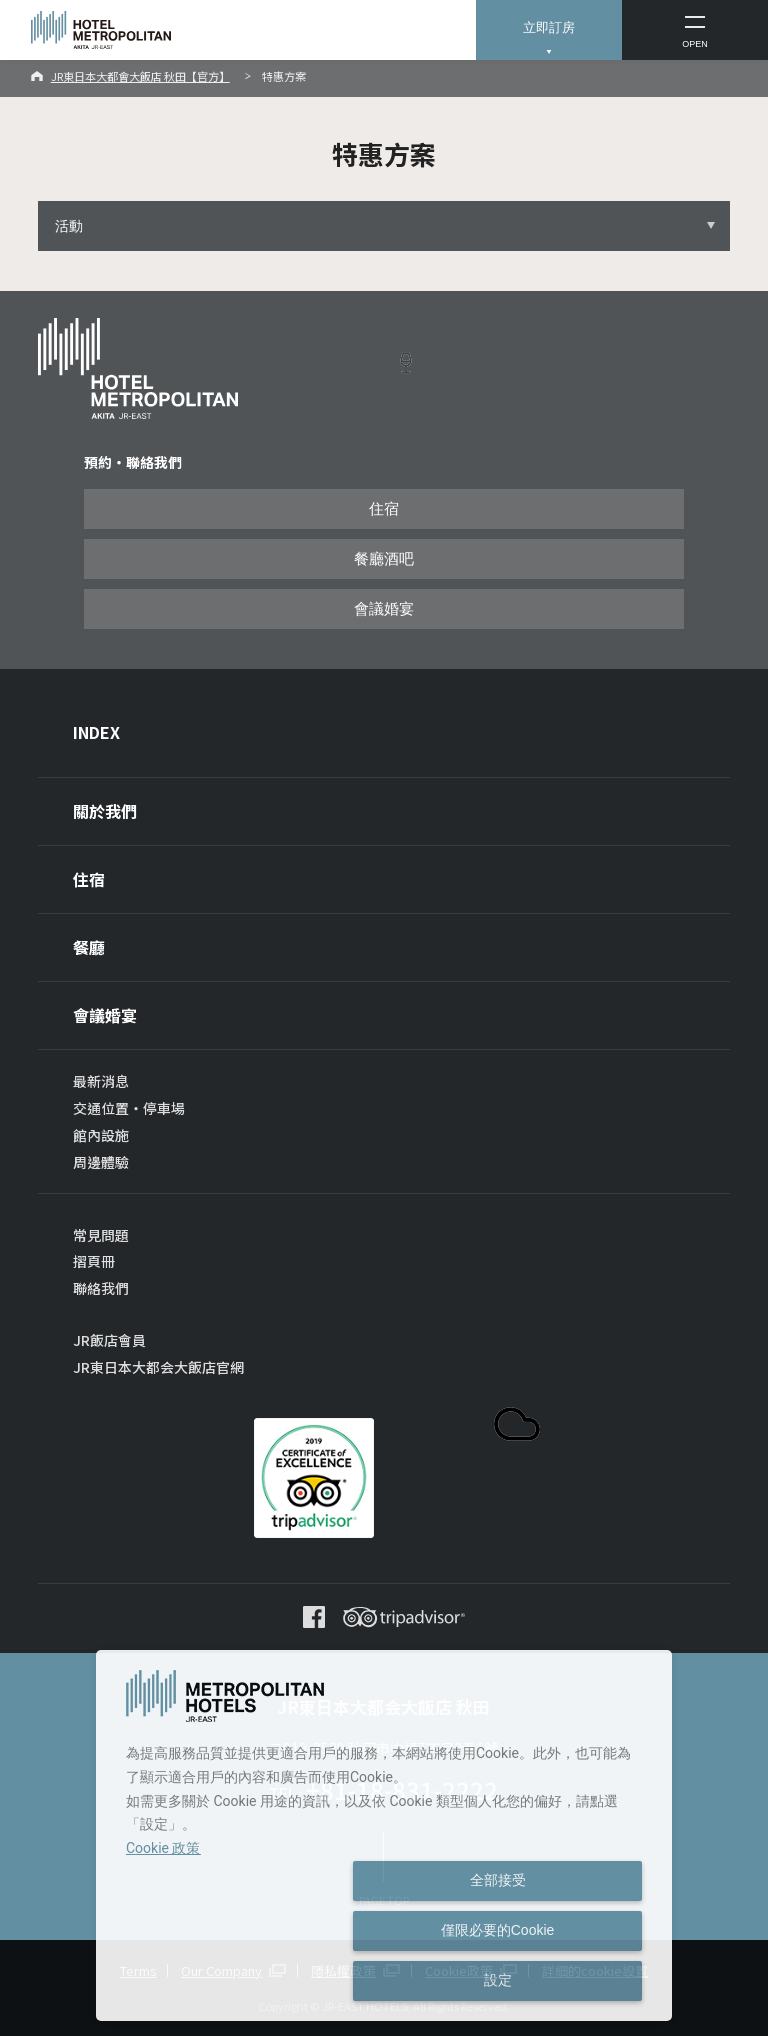  I want to click on access cloud storage, so click(517, 1424).